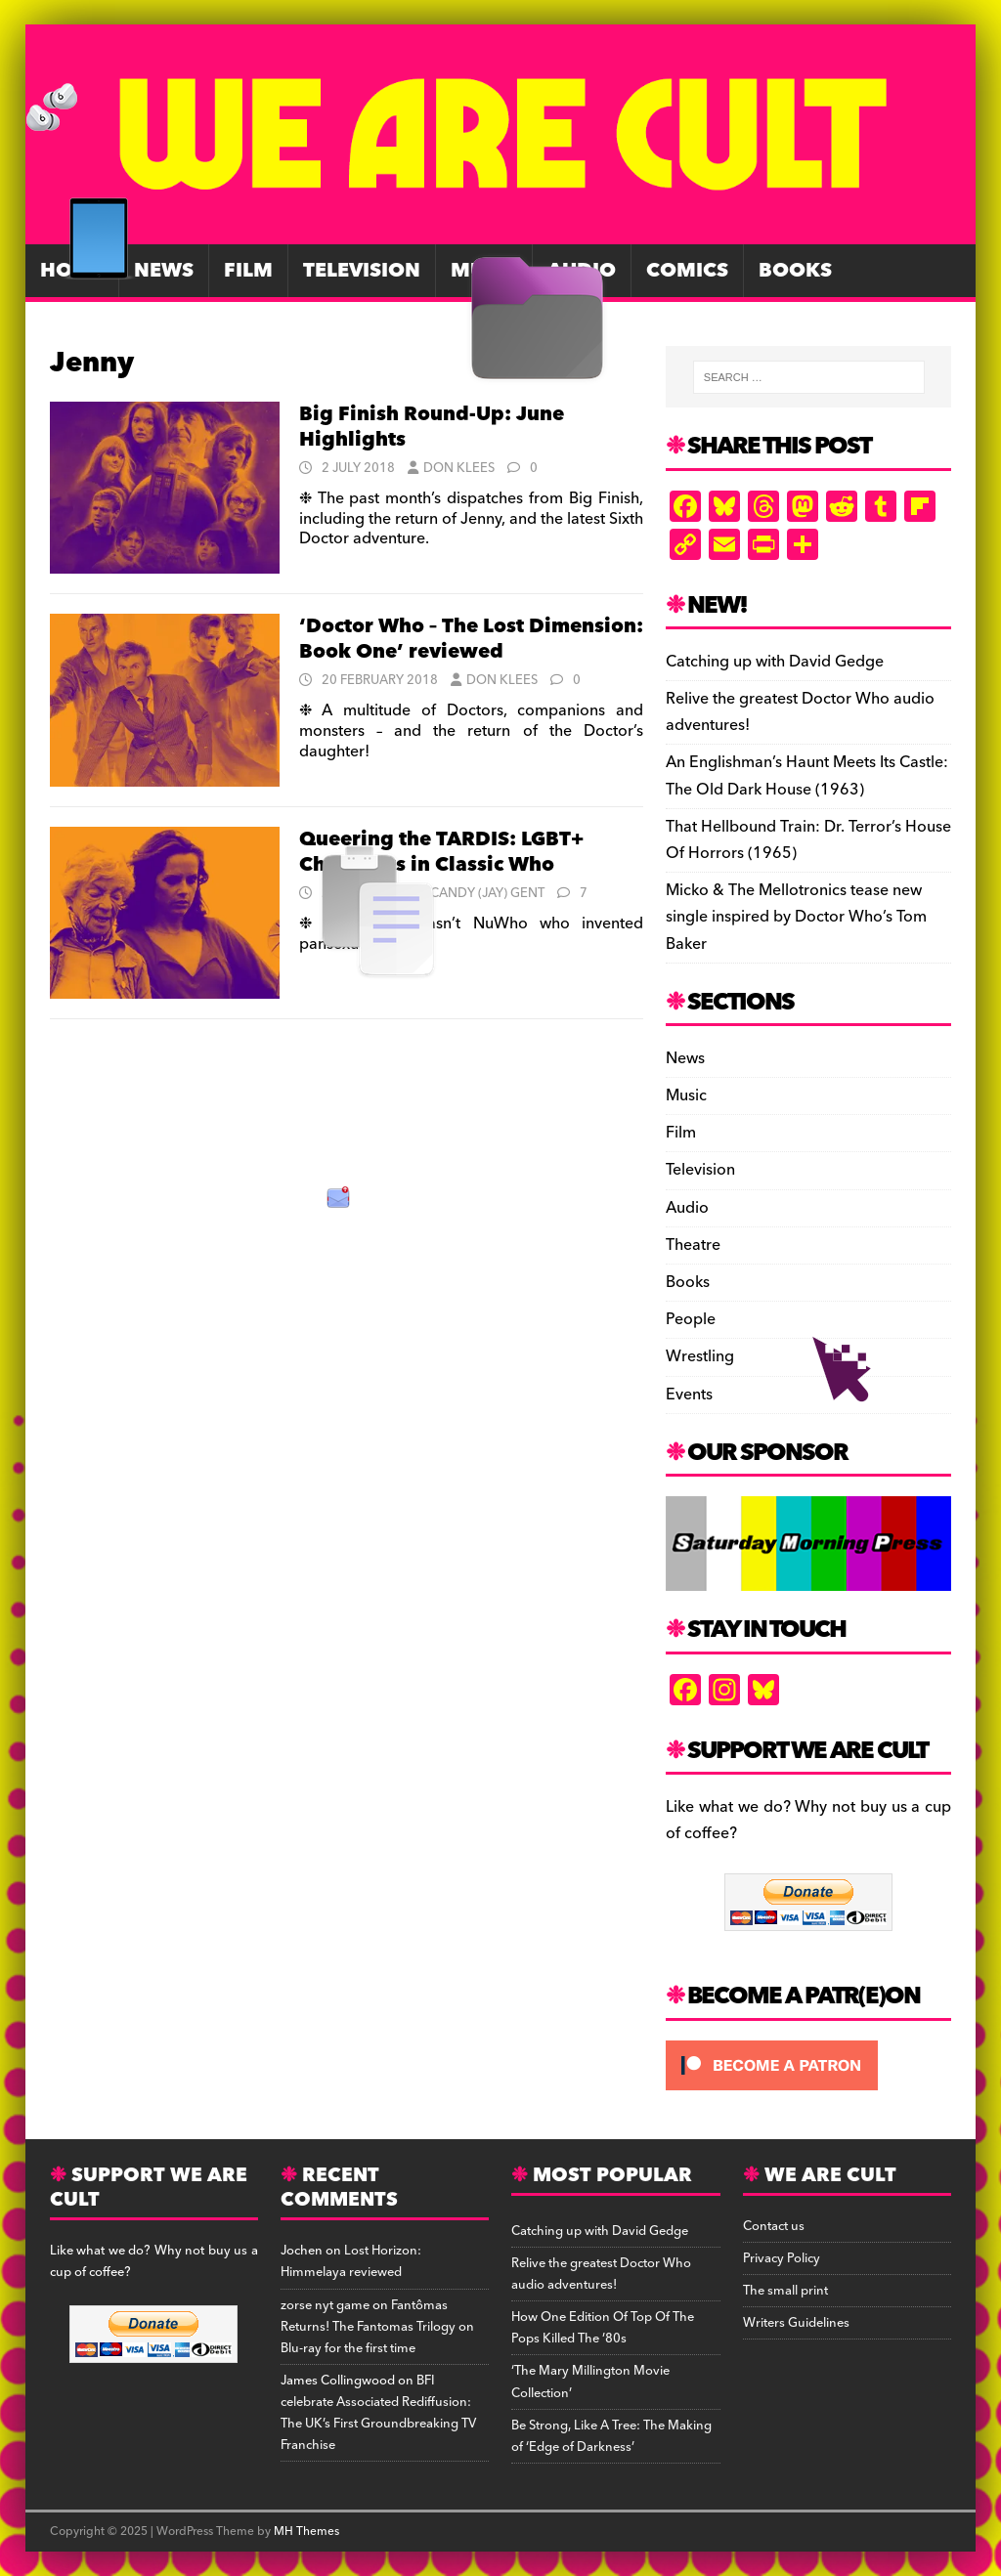 This screenshot has height=2576, width=1001. Describe the element at coordinates (537, 318) in the screenshot. I see `indicates a folder is ready to accept a dragged item` at that location.